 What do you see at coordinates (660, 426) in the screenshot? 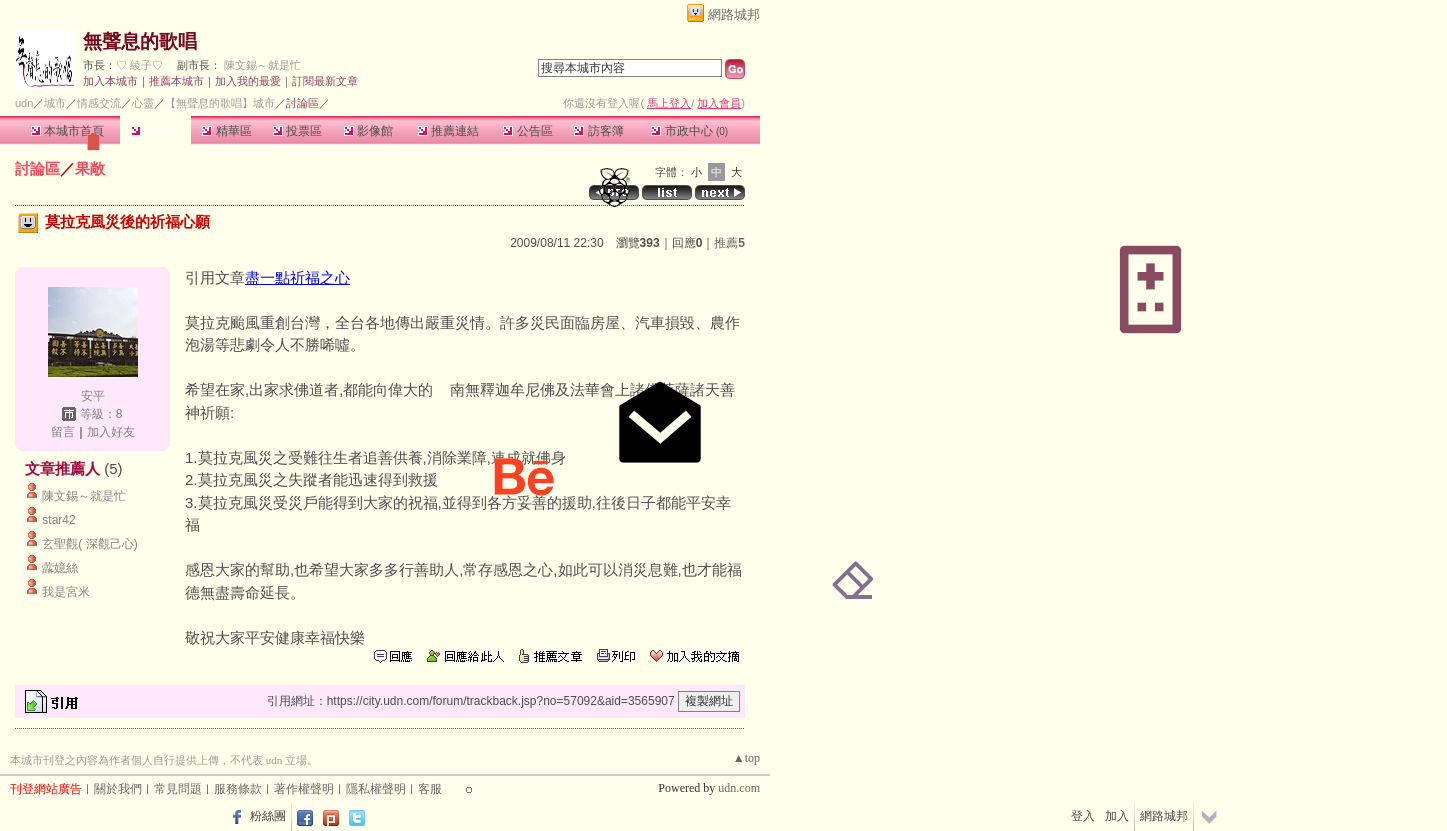
I see `indicates a read or opened email` at bounding box center [660, 426].